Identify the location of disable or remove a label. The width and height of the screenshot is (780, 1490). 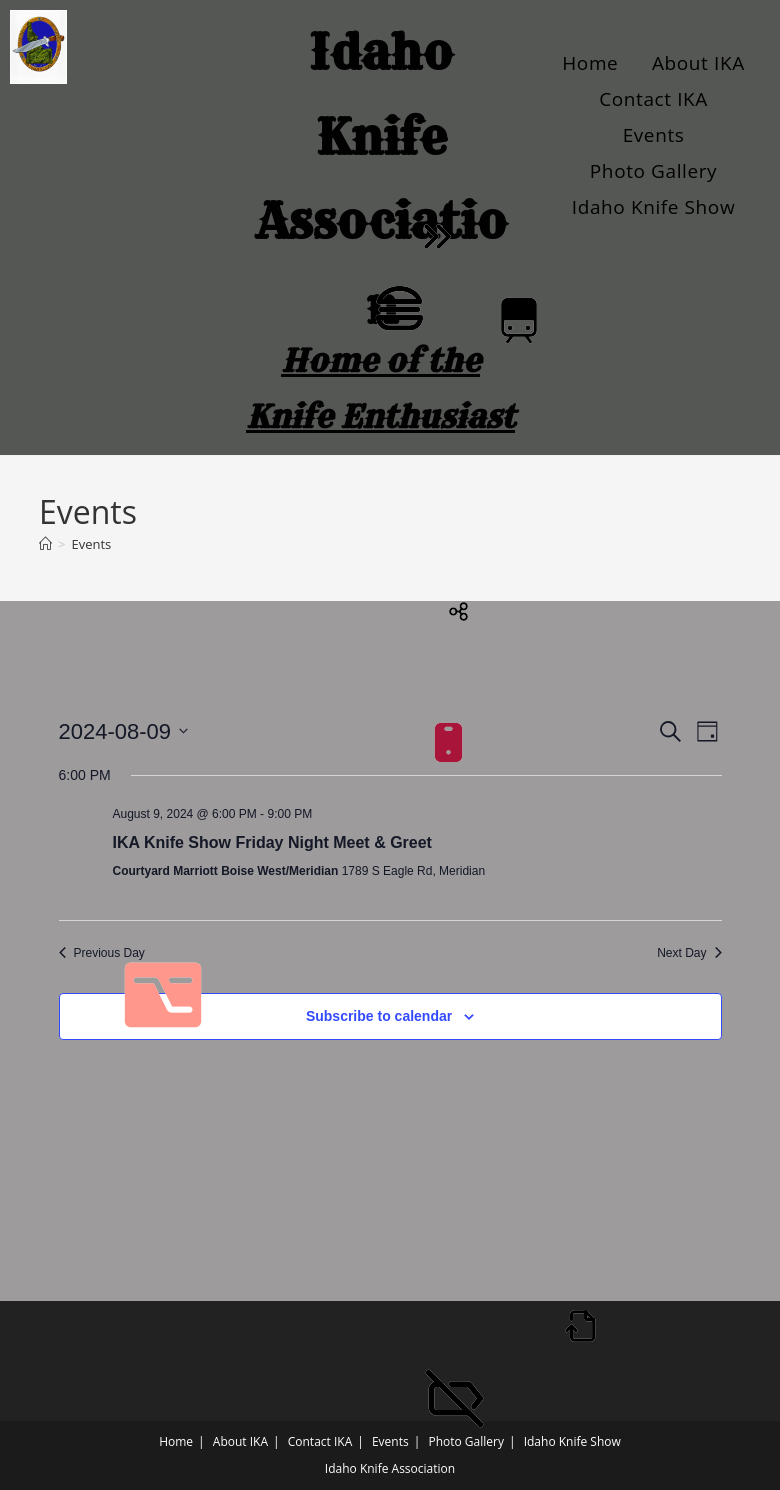
(454, 1398).